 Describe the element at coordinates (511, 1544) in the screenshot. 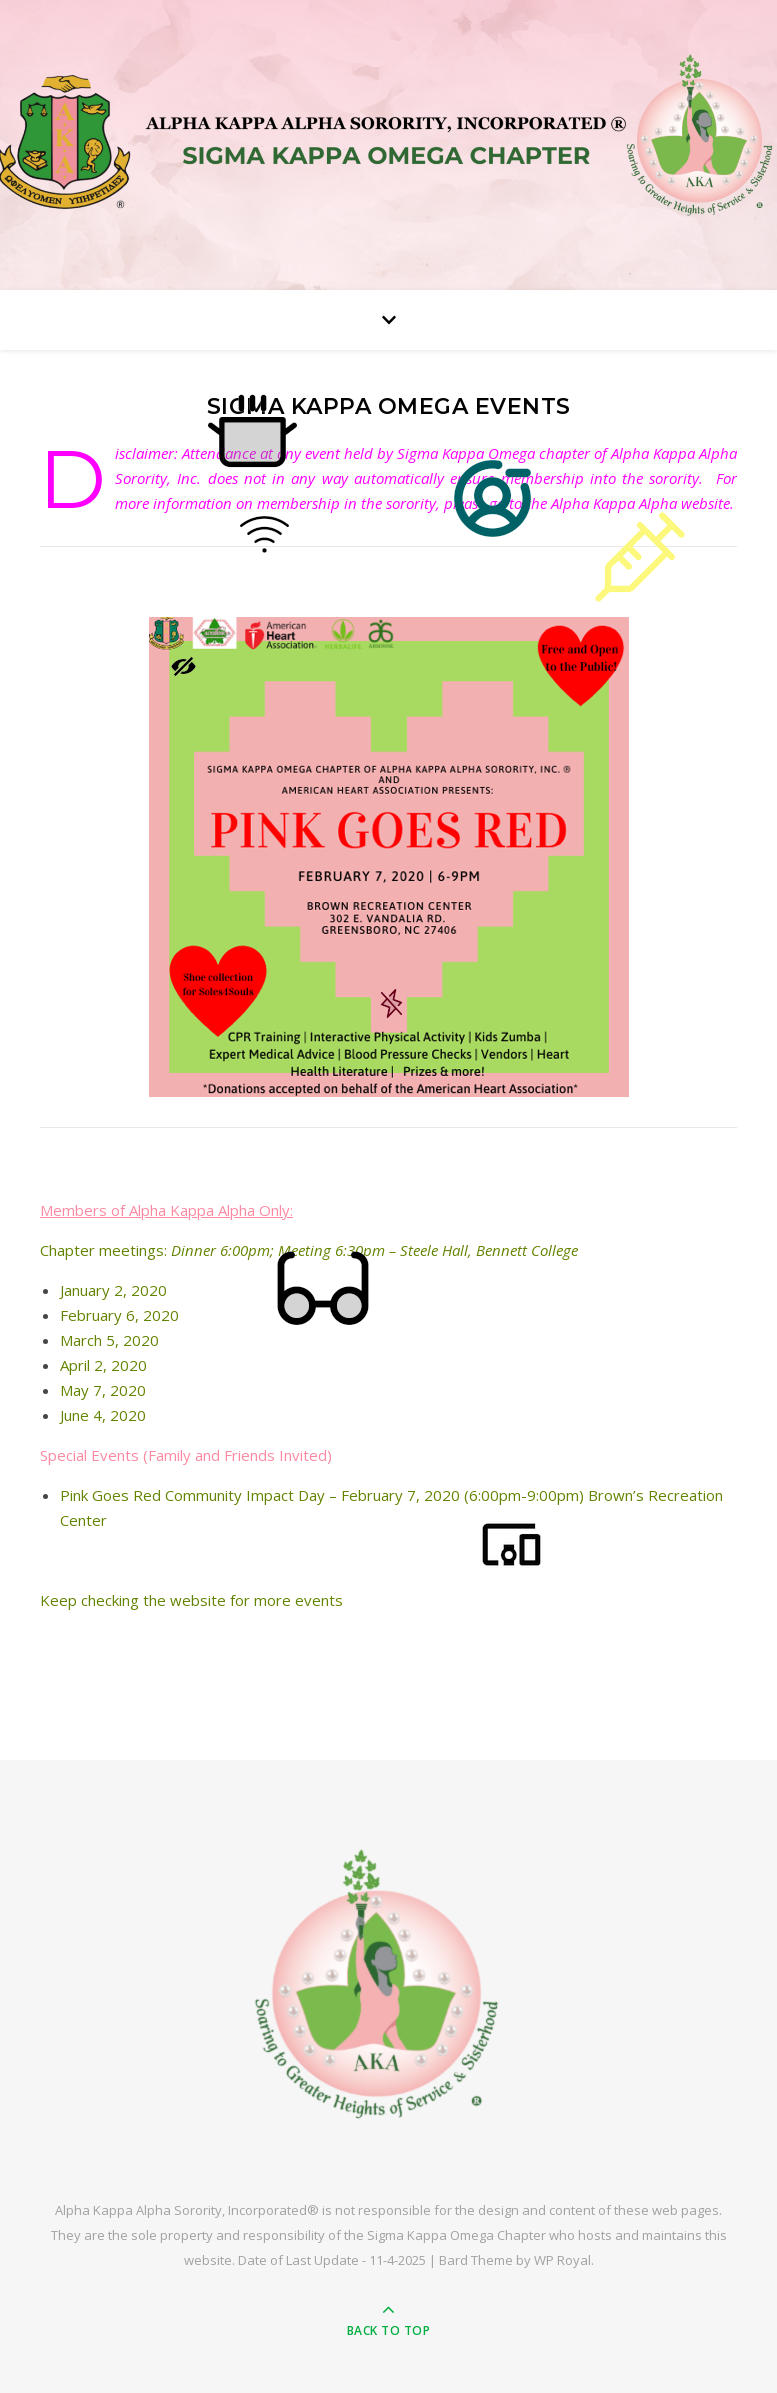

I see `view other connected devices` at that location.